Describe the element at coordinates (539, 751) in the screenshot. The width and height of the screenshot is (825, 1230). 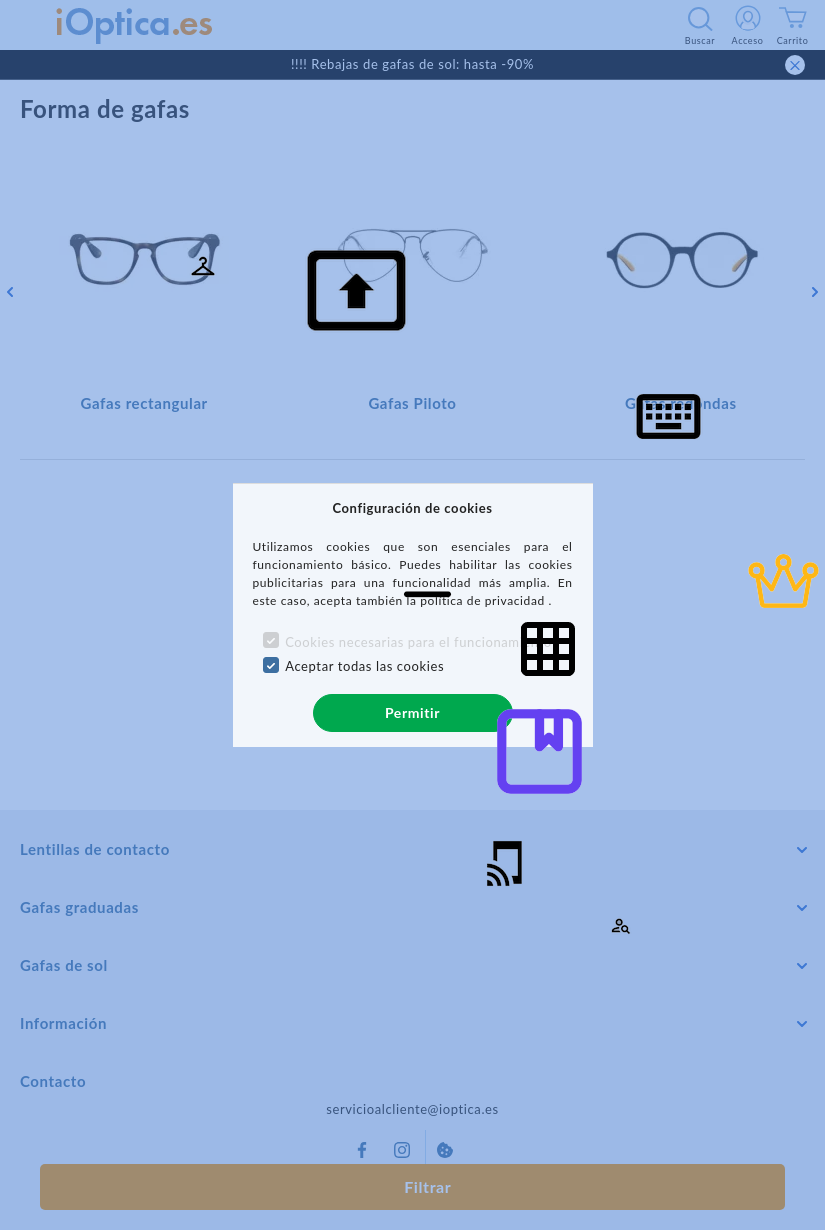
I see `view photo album` at that location.